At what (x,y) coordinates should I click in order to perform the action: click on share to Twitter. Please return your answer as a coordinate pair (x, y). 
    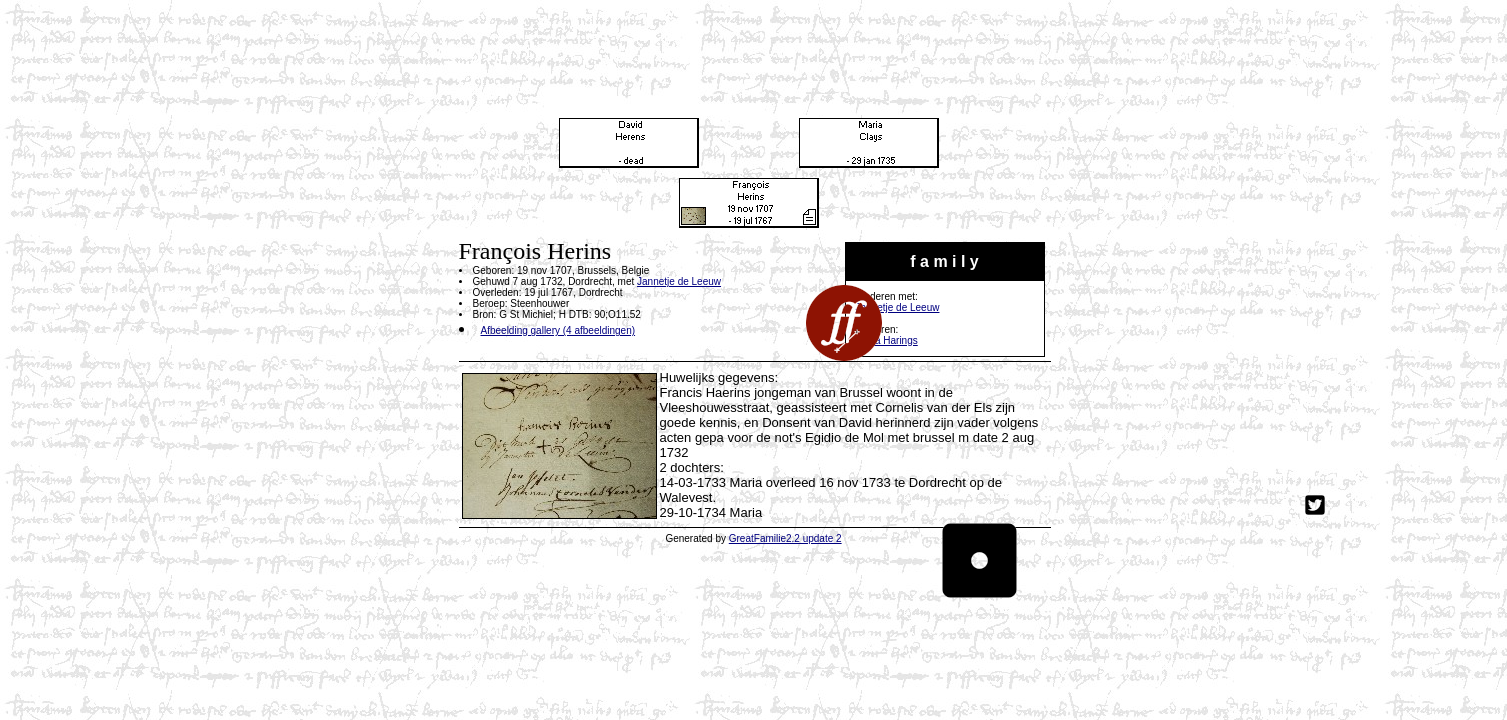
    Looking at the image, I should click on (1315, 505).